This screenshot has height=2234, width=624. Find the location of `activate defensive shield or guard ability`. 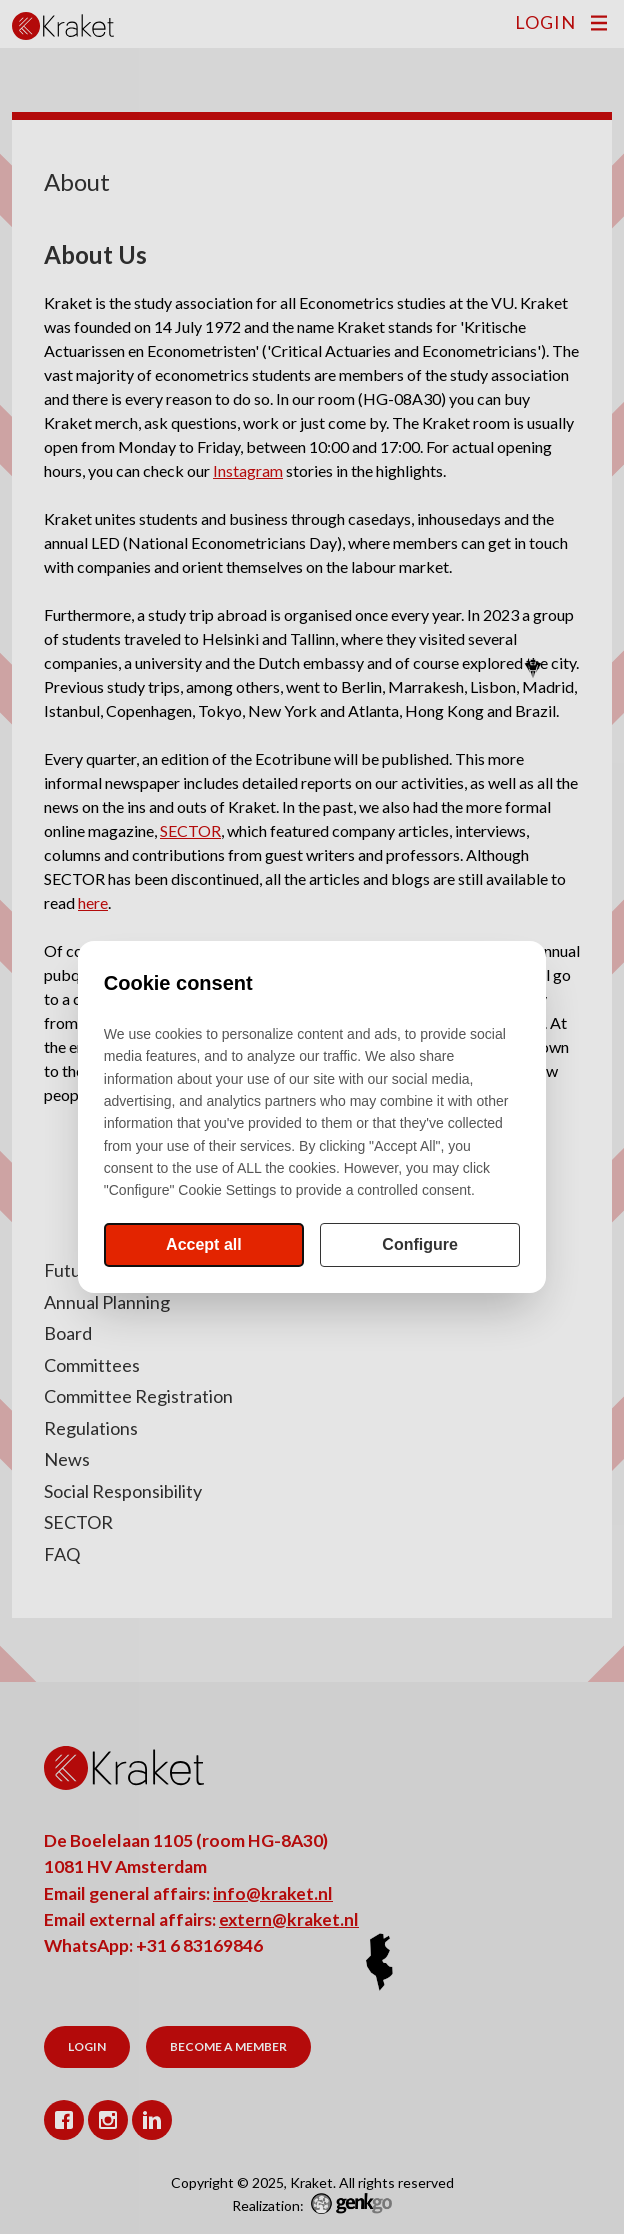

activate defensive shield or guard ability is located at coordinates (533, 669).